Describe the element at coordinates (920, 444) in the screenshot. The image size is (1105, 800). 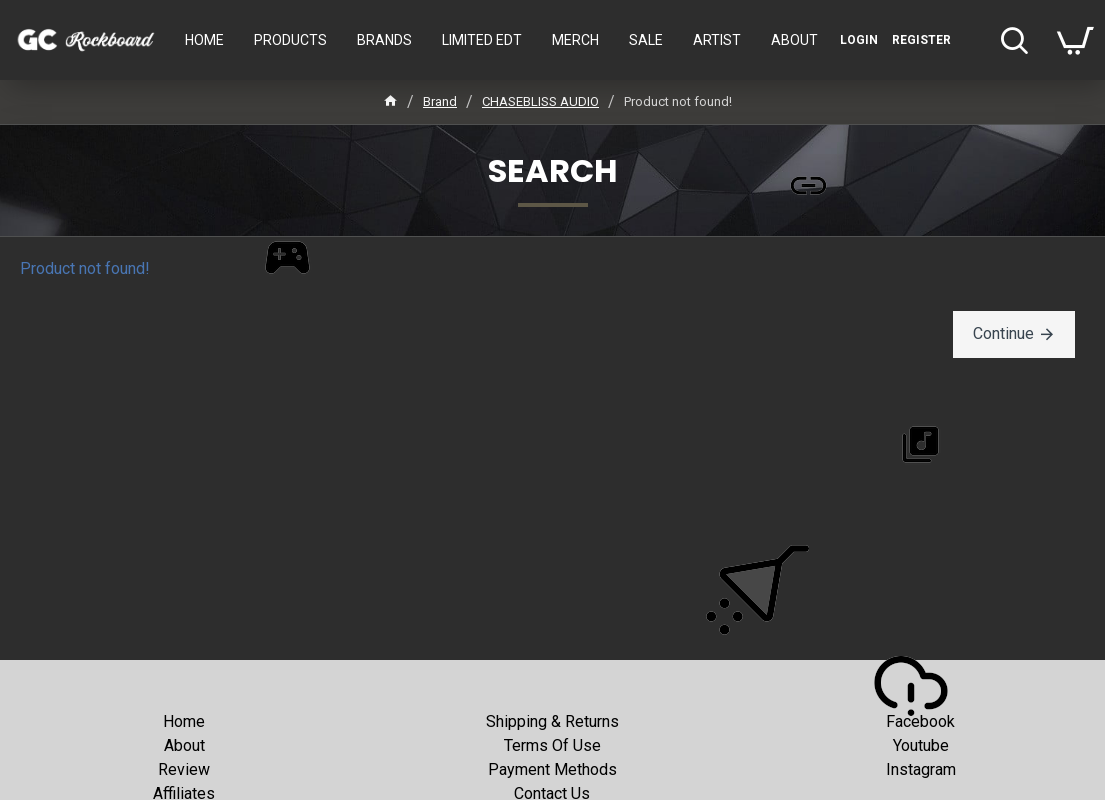
I see `access your music library` at that location.